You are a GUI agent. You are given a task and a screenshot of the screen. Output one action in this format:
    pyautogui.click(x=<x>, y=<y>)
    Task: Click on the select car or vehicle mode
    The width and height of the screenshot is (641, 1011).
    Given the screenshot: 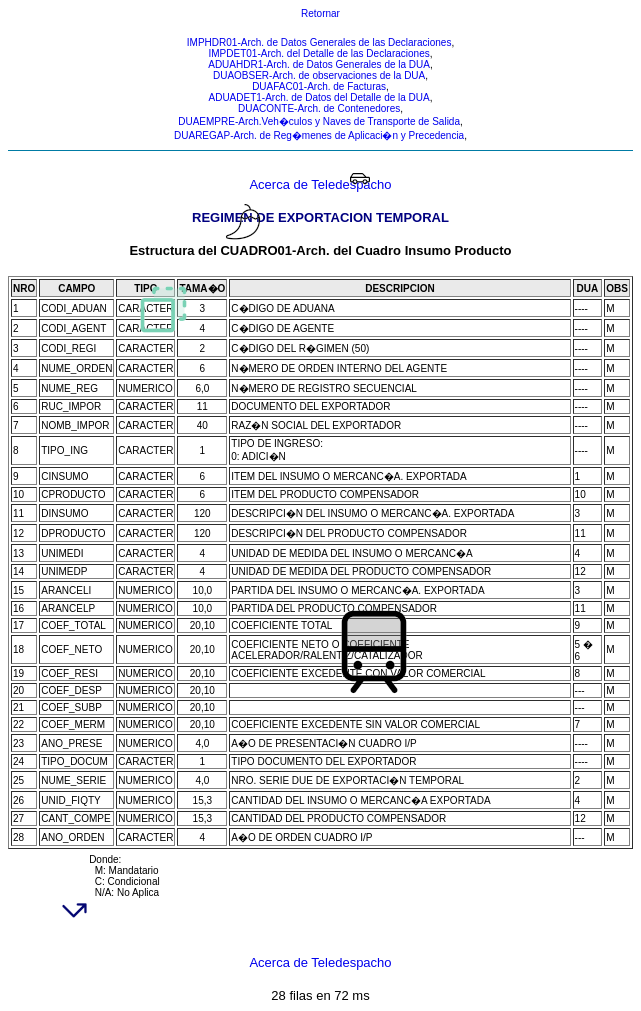 What is the action you would take?
    pyautogui.click(x=360, y=178)
    